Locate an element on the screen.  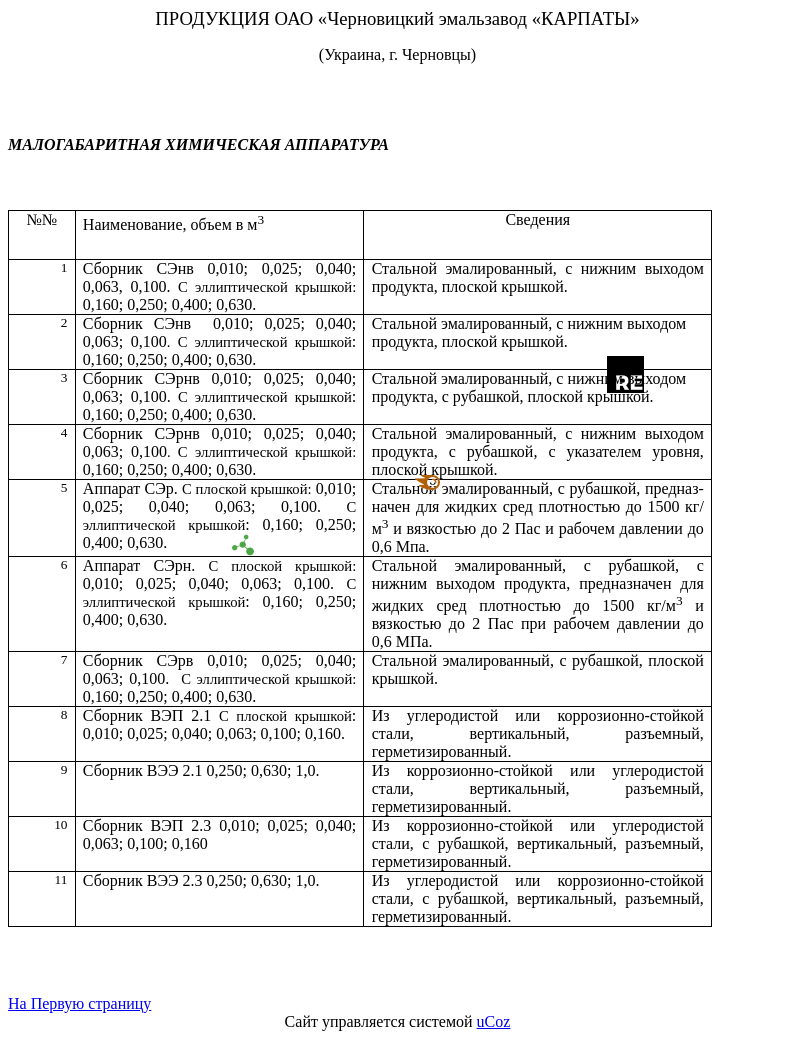
open Semrush SEO and marketing platform is located at coordinates (427, 482).